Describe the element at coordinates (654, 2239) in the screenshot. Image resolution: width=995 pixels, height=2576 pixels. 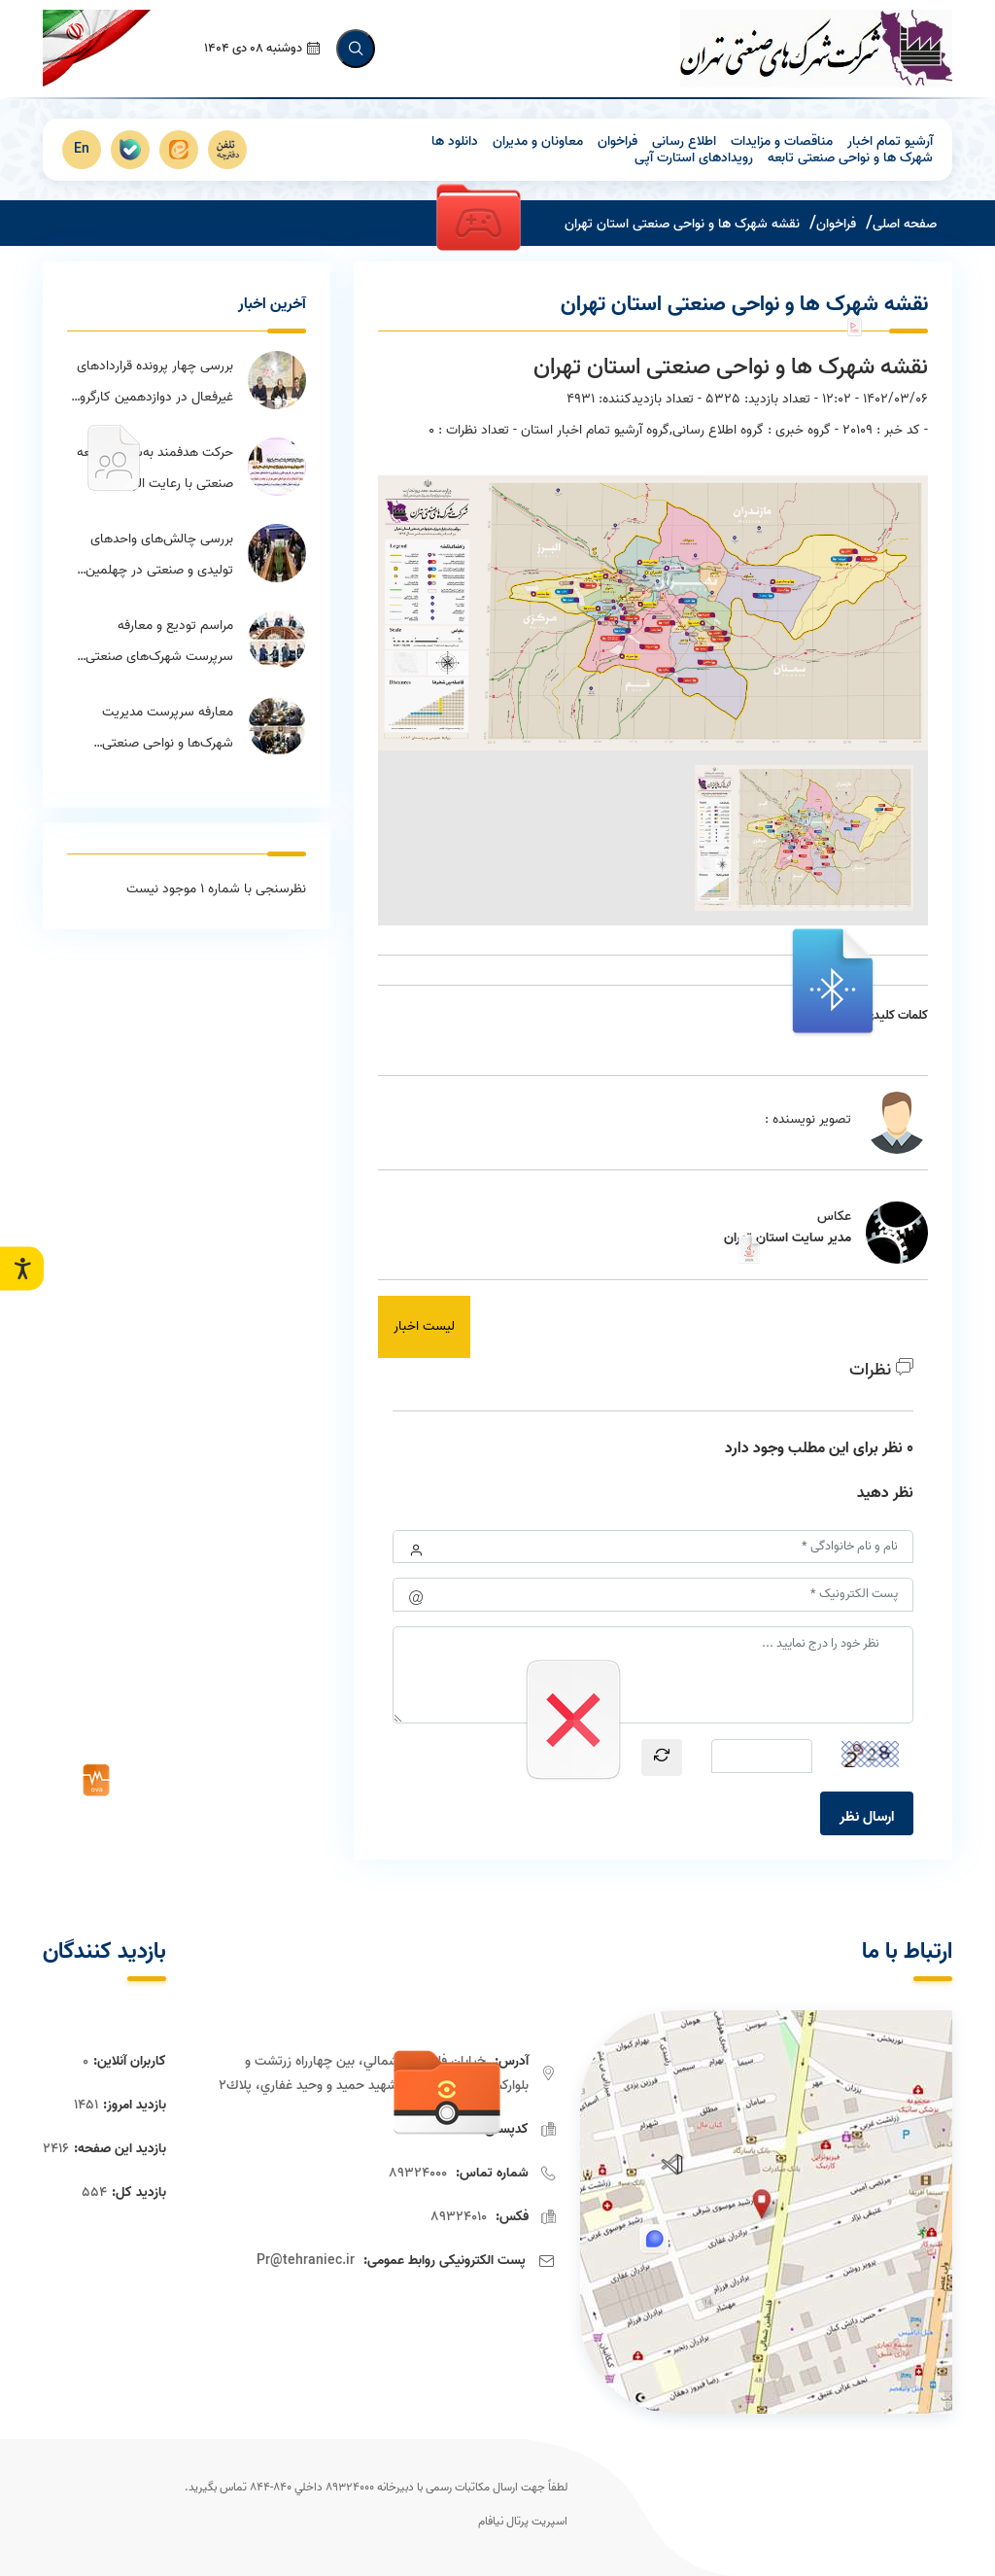
I see `open the texts messaging app` at that location.